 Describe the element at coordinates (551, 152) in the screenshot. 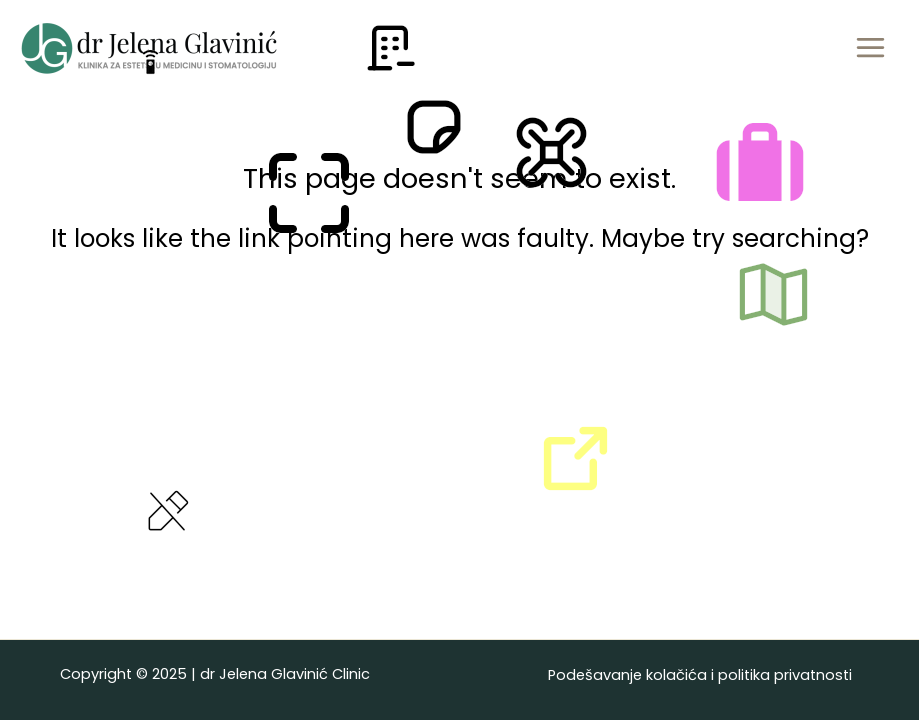

I see `access drone controls` at that location.